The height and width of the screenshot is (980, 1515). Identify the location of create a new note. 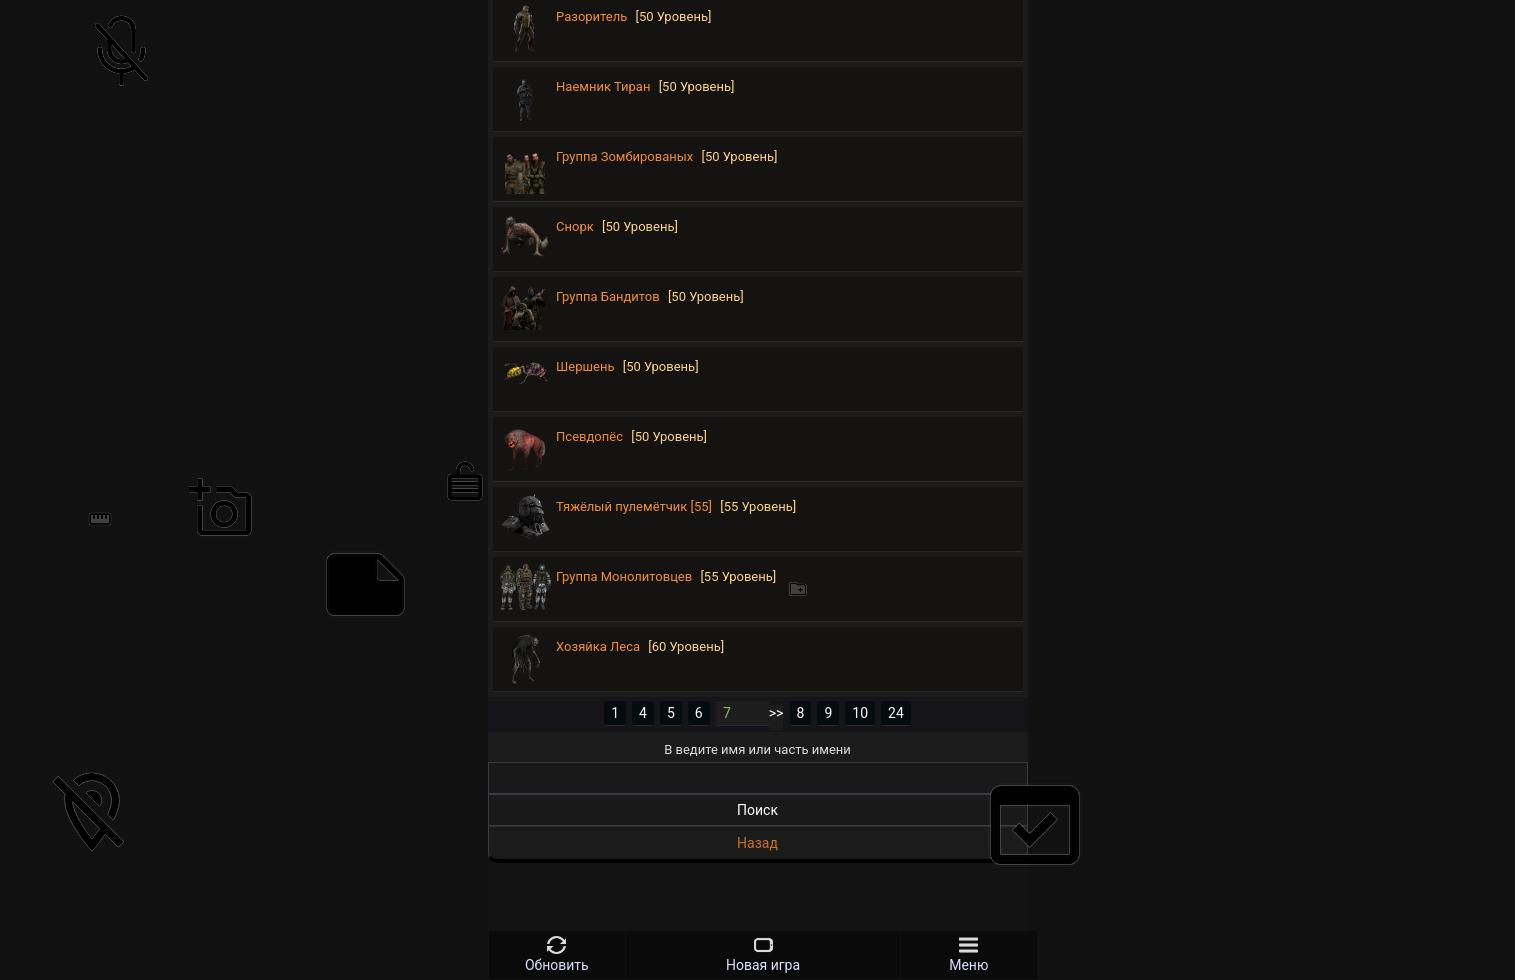
(365, 584).